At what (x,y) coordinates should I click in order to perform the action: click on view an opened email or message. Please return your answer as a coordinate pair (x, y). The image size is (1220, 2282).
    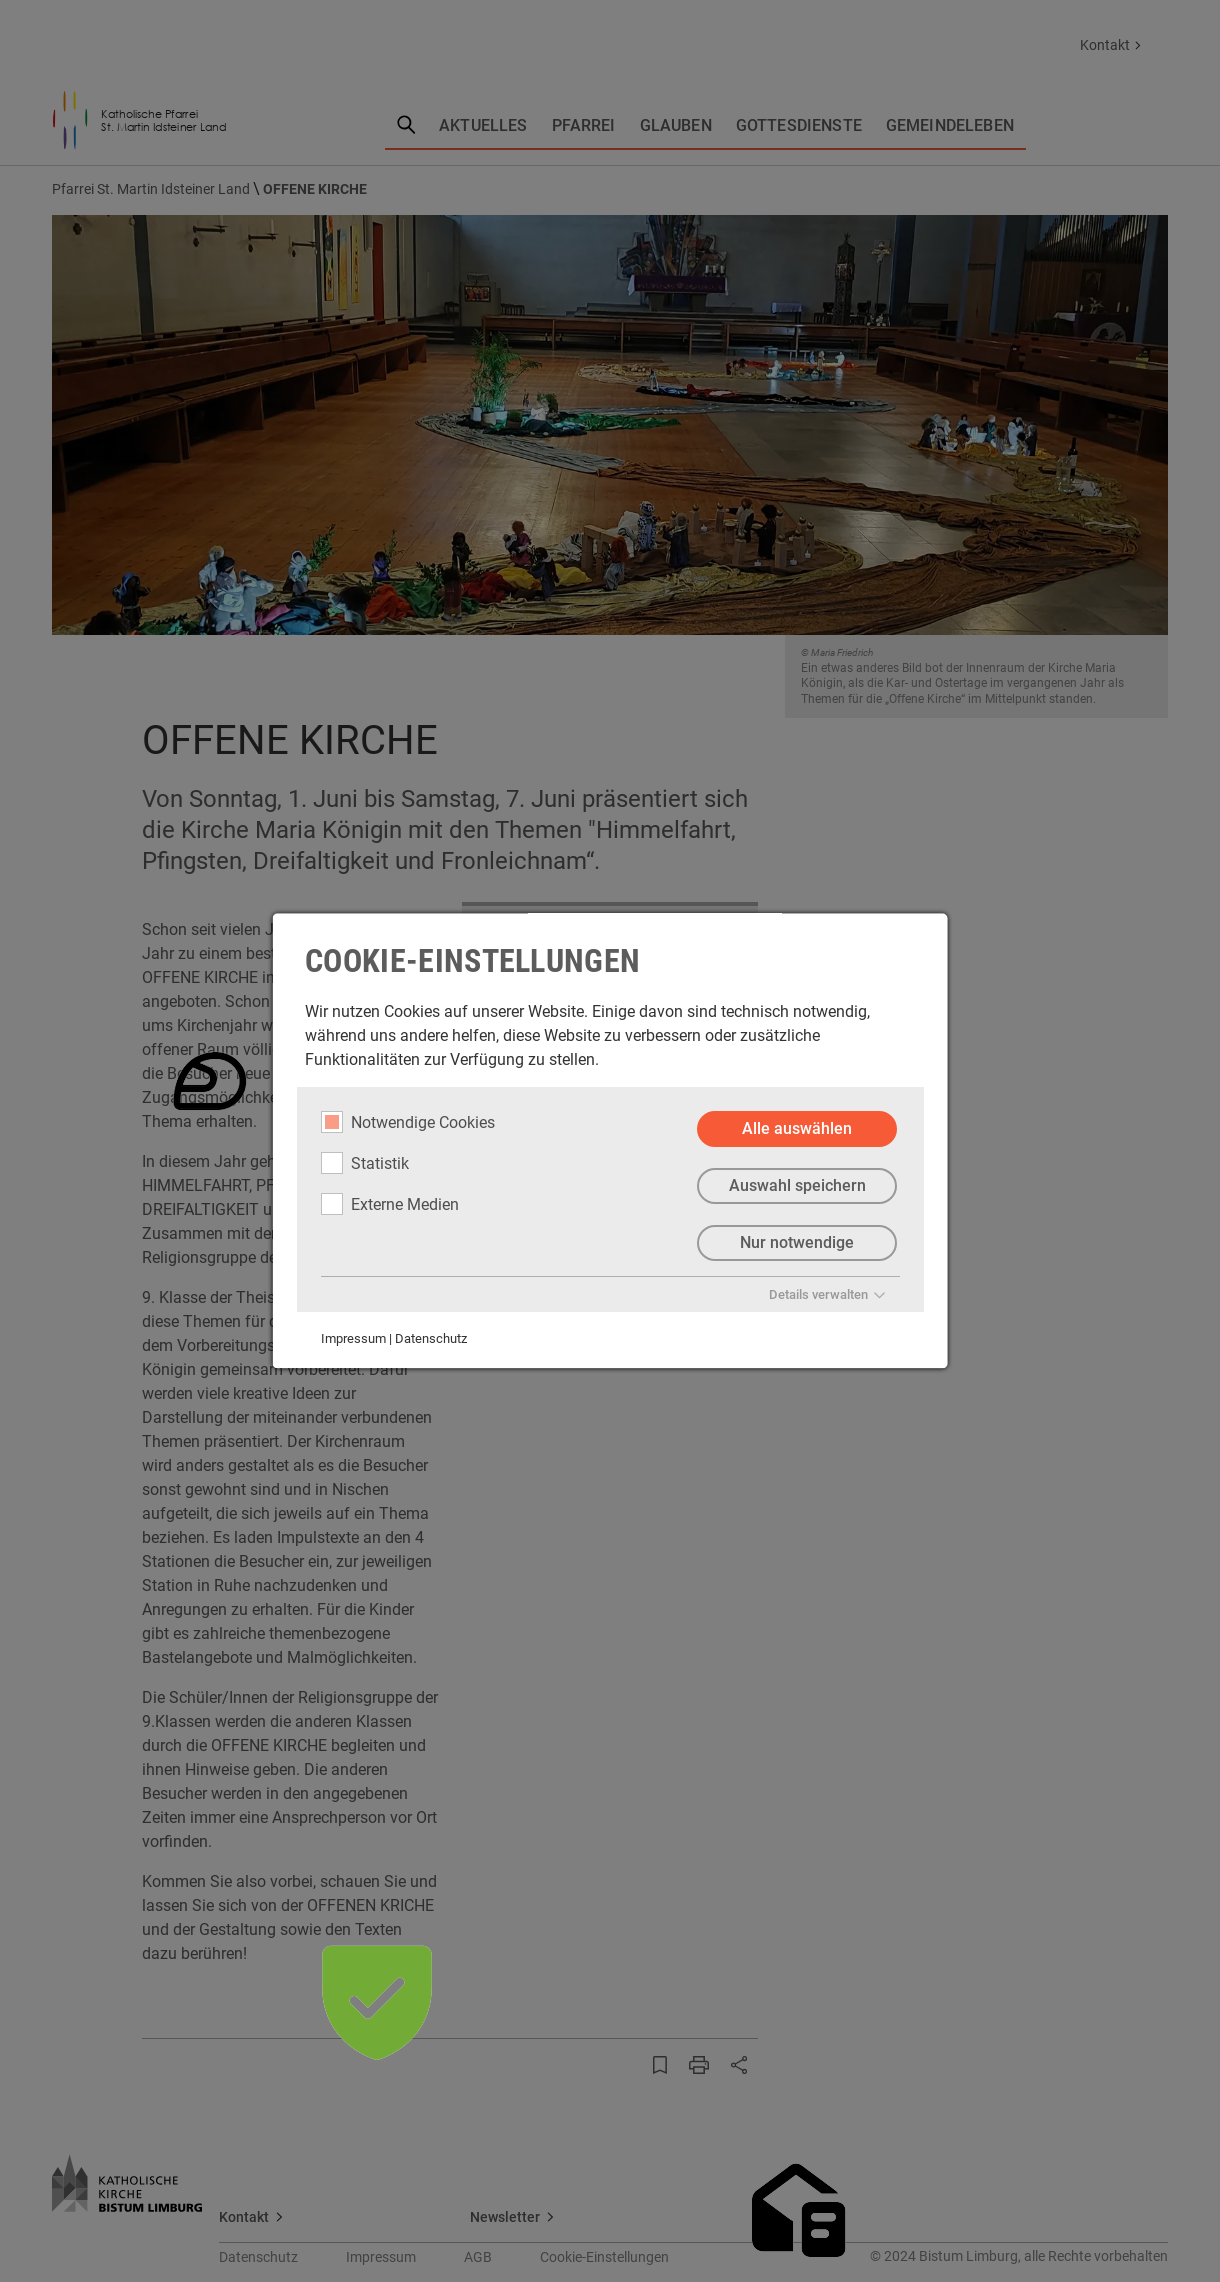
    Looking at the image, I should click on (796, 2213).